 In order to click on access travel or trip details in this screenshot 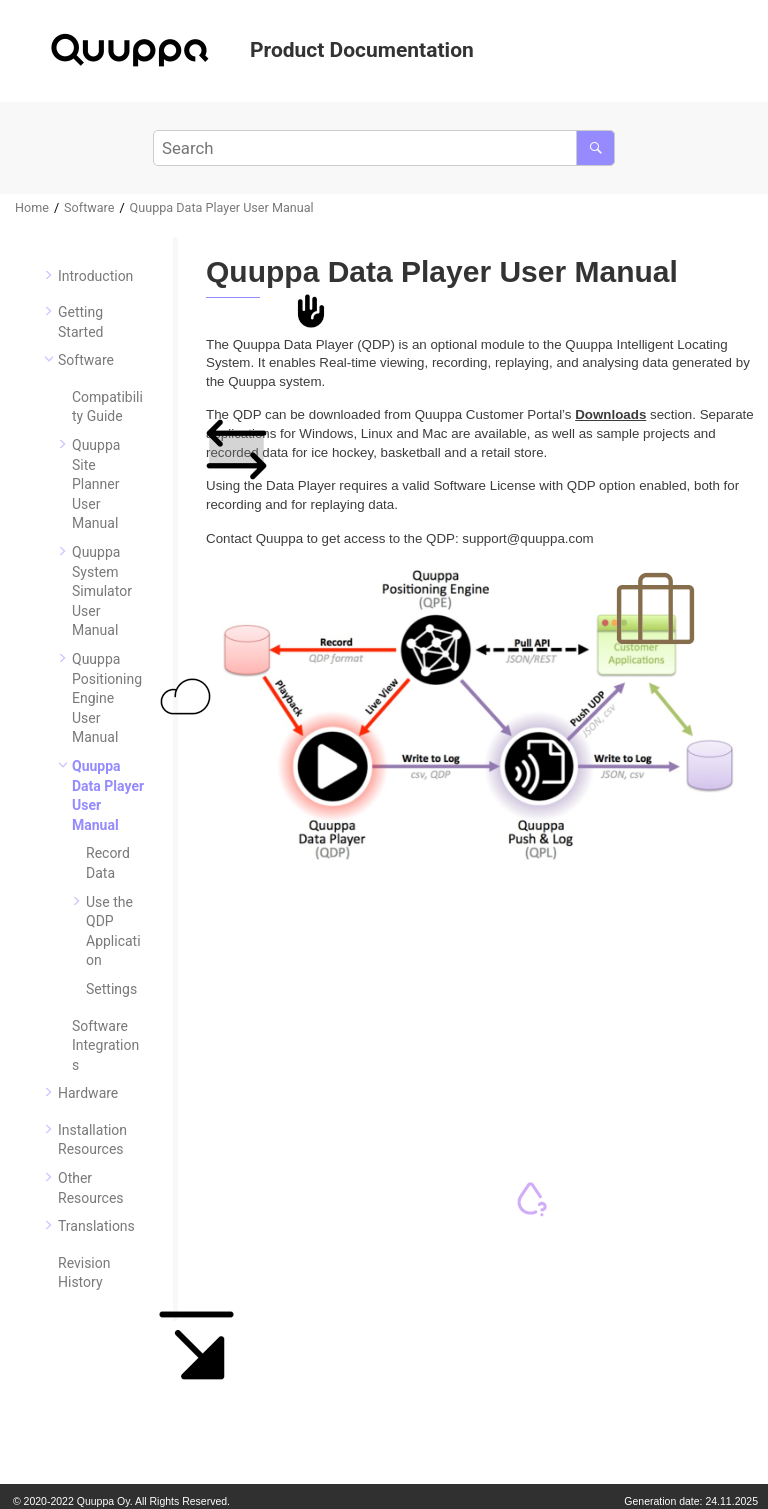, I will do `click(655, 611)`.